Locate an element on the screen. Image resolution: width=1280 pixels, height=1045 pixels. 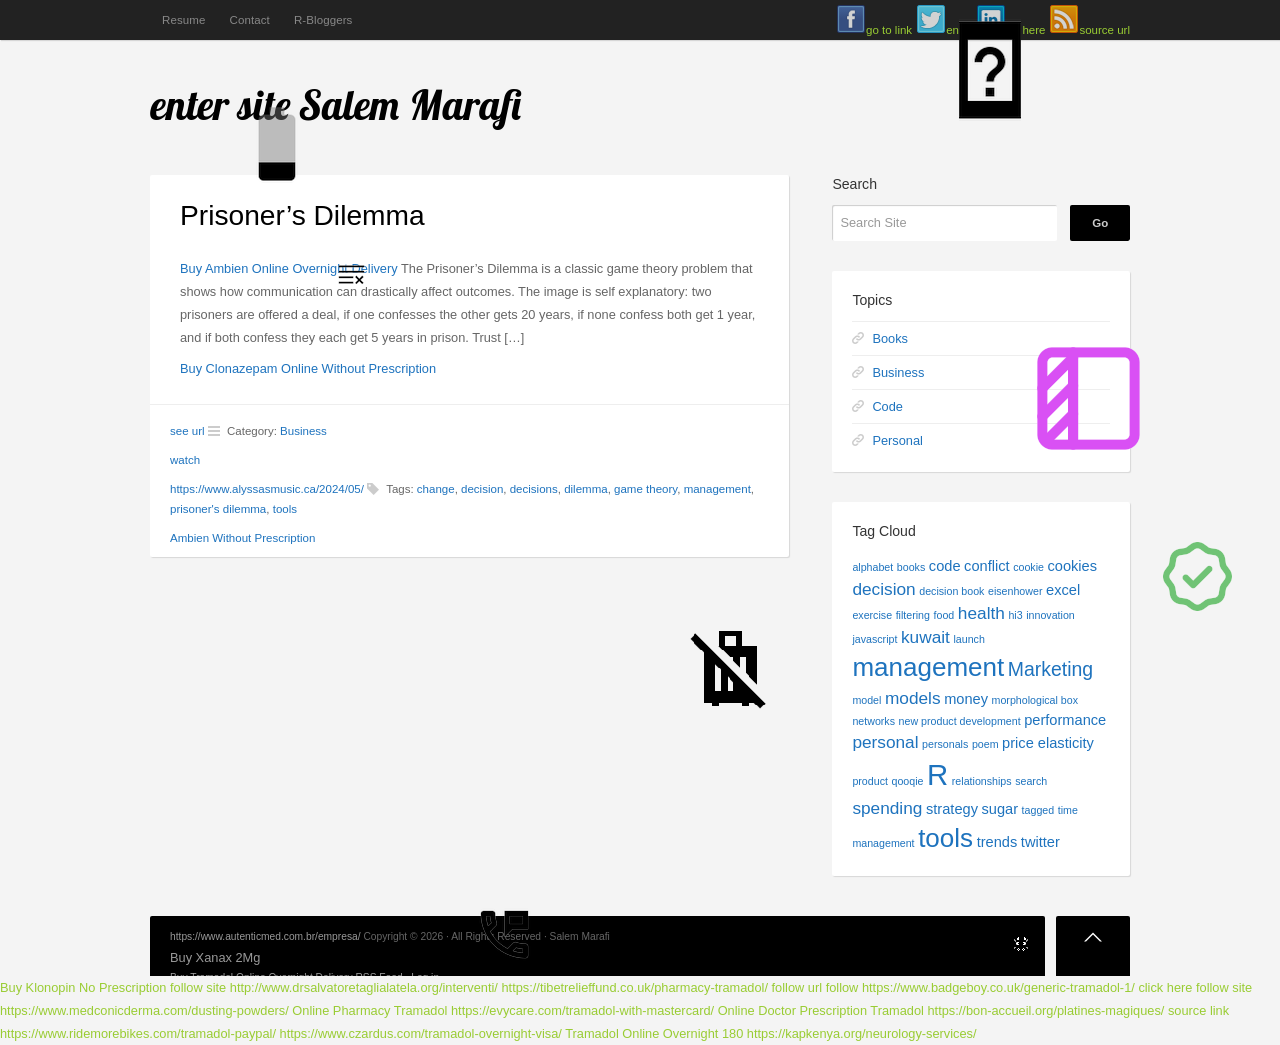
access voicemail or phone messages is located at coordinates (504, 934).